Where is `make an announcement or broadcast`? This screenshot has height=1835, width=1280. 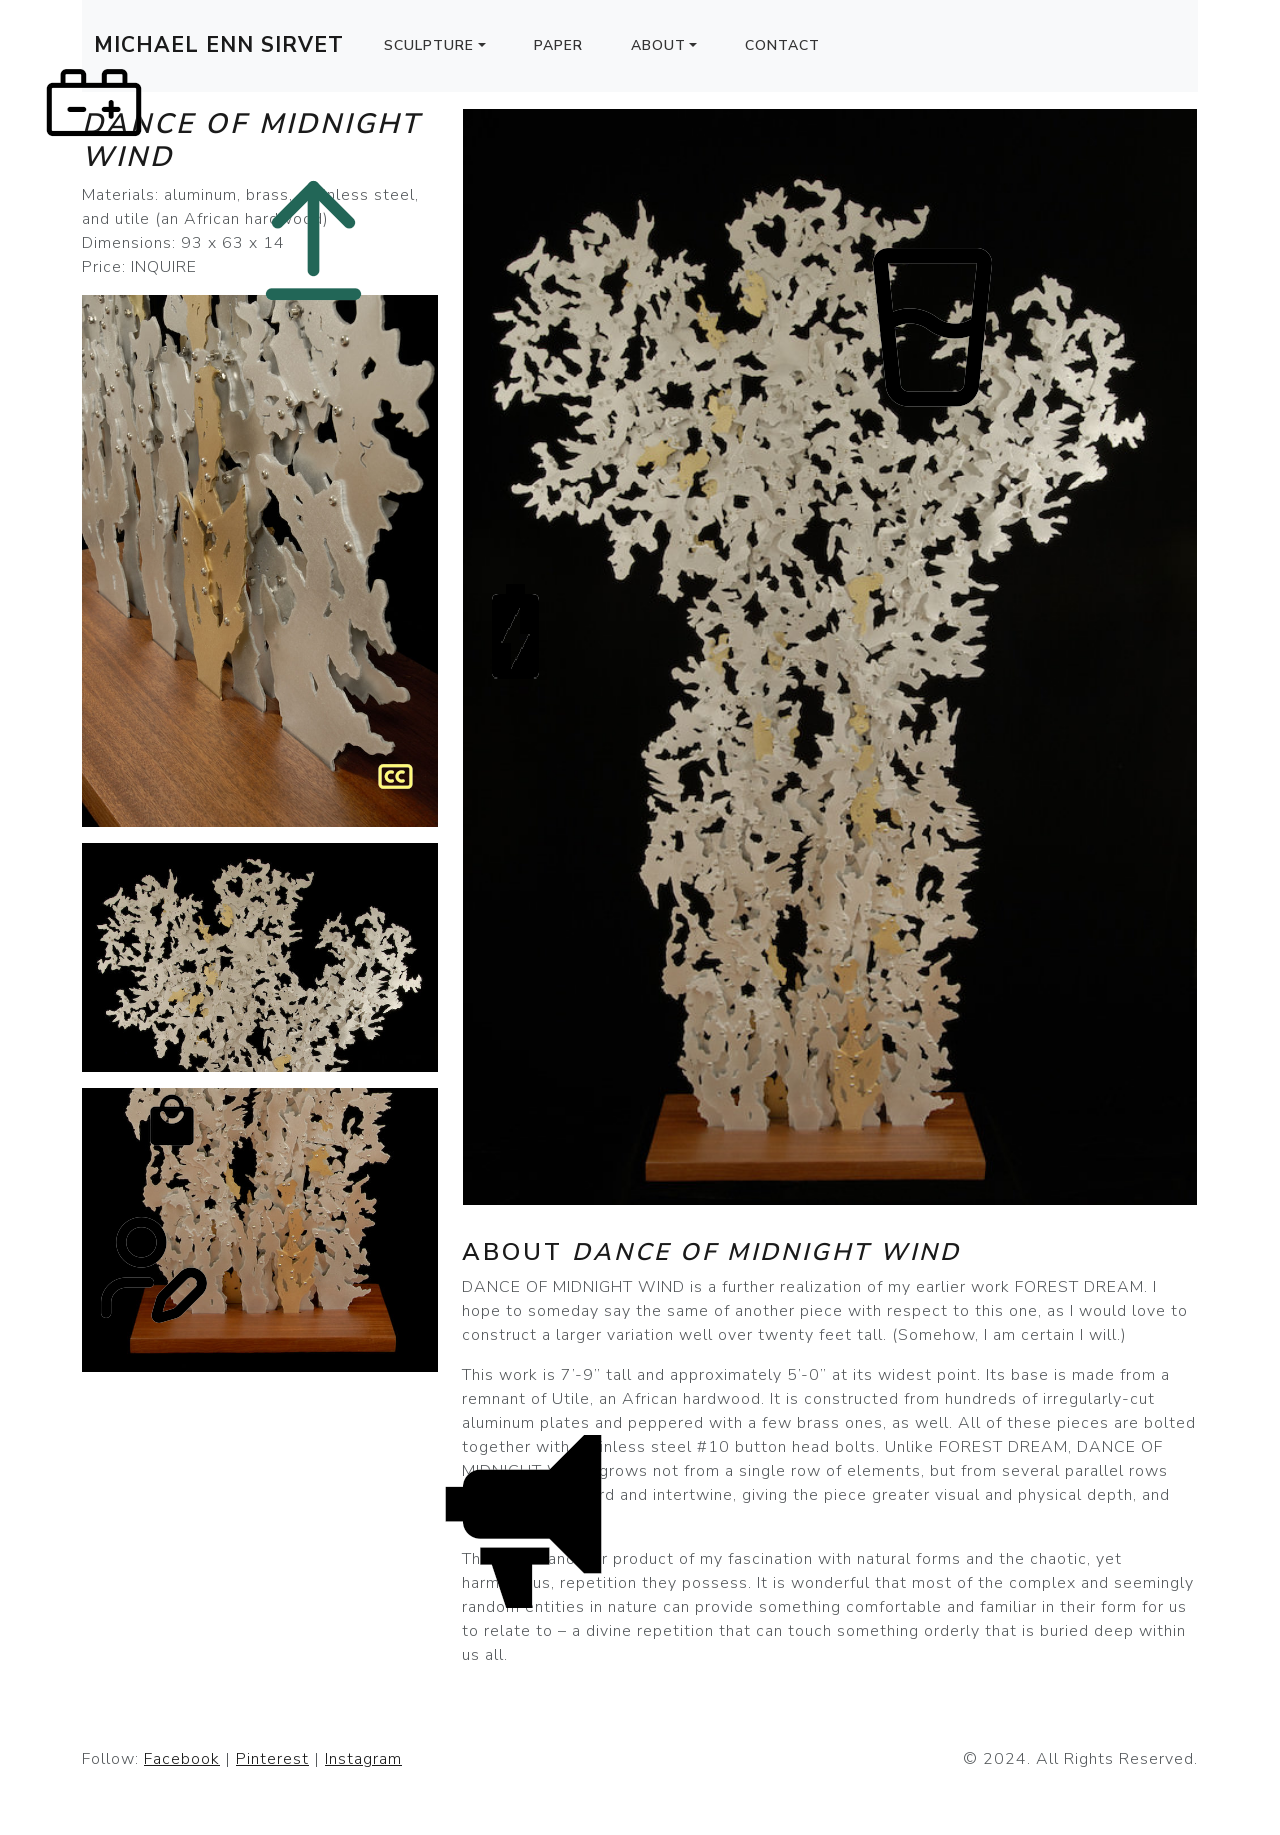
make an announcement or broadcast is located at coordinates (523, 1521).